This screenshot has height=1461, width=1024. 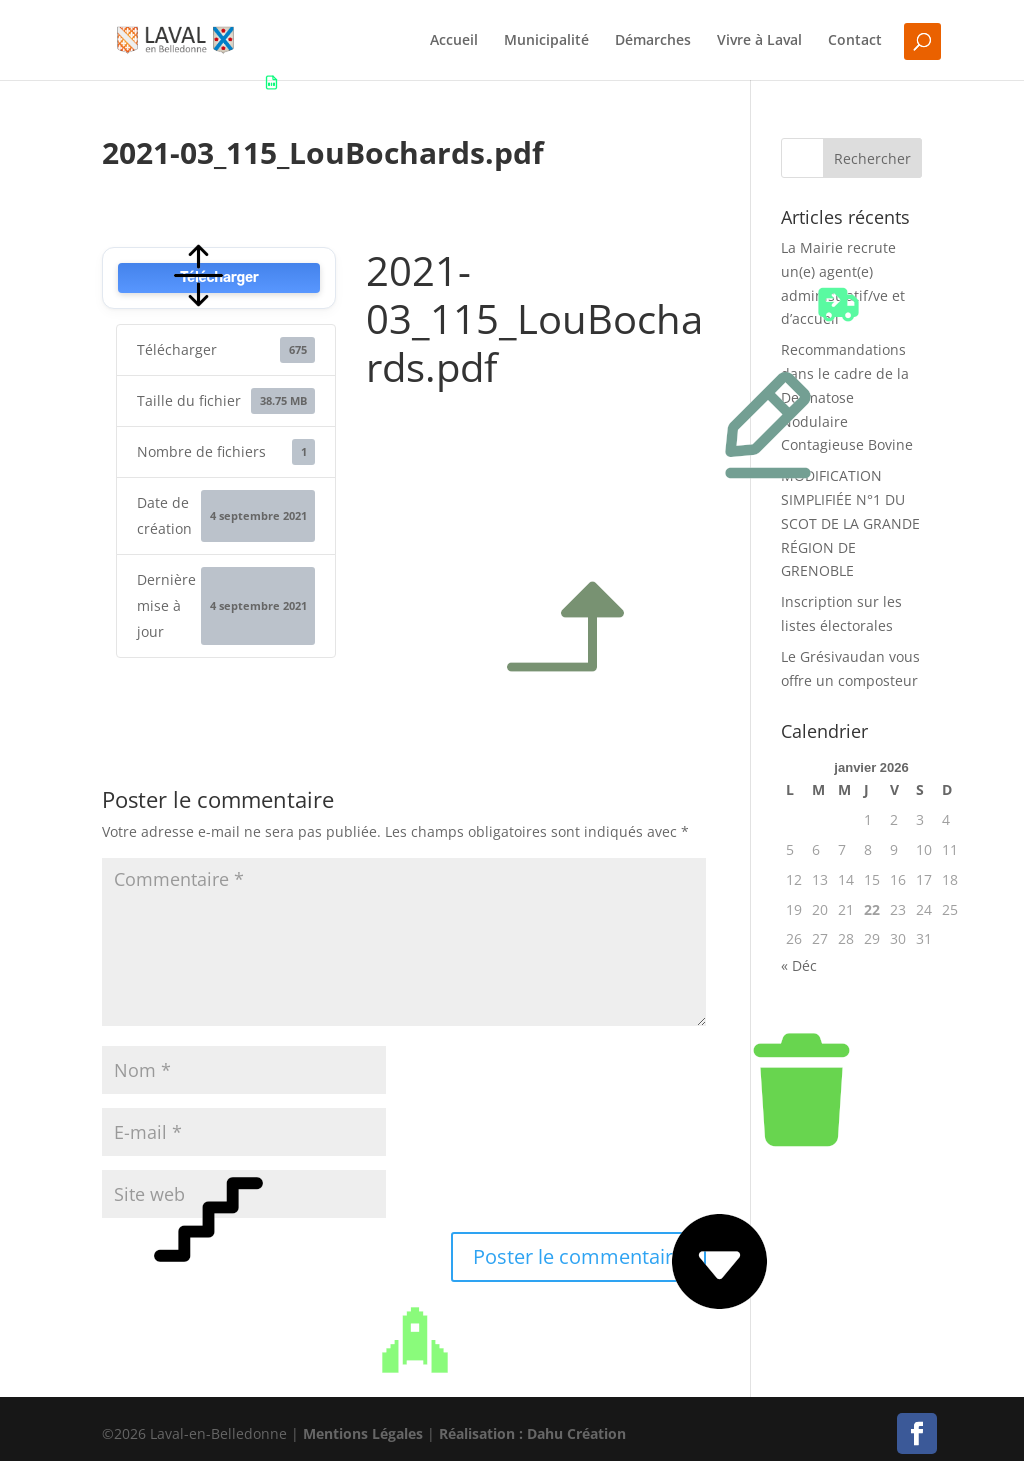 What do you see at coordinates (719, 1261) in the screenshot?
I see `expand dropdown menu` at bounding box center [719, 1261].